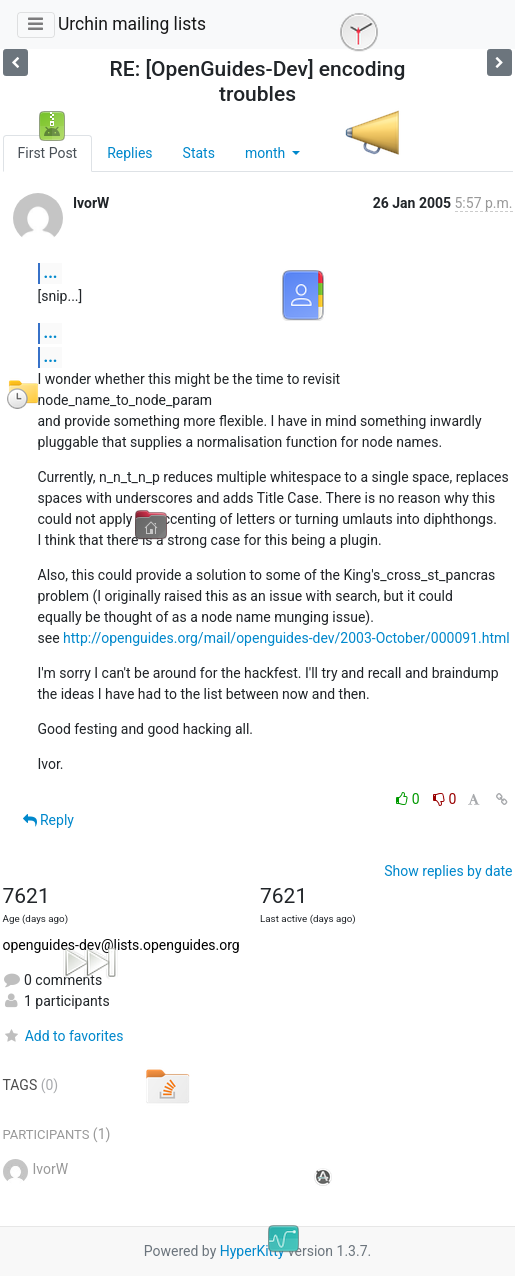 The width and height of the screenshot is (515, 1276). I want to click on android app installation package file, so click(52, 126).